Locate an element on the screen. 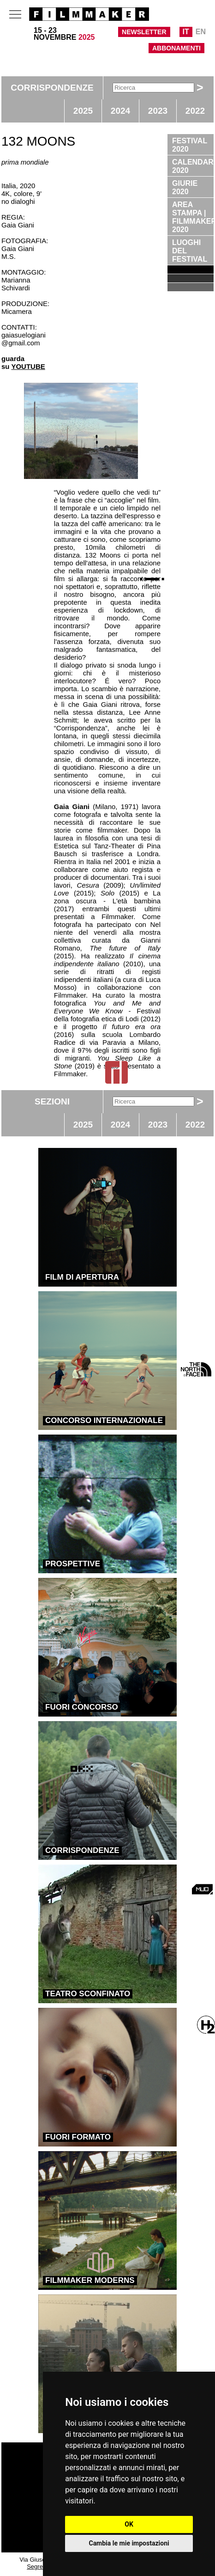 Image resolution: width=215 pixels, height=2576 pixels. The North Face brand logo is located at coordinates (196, 1369).